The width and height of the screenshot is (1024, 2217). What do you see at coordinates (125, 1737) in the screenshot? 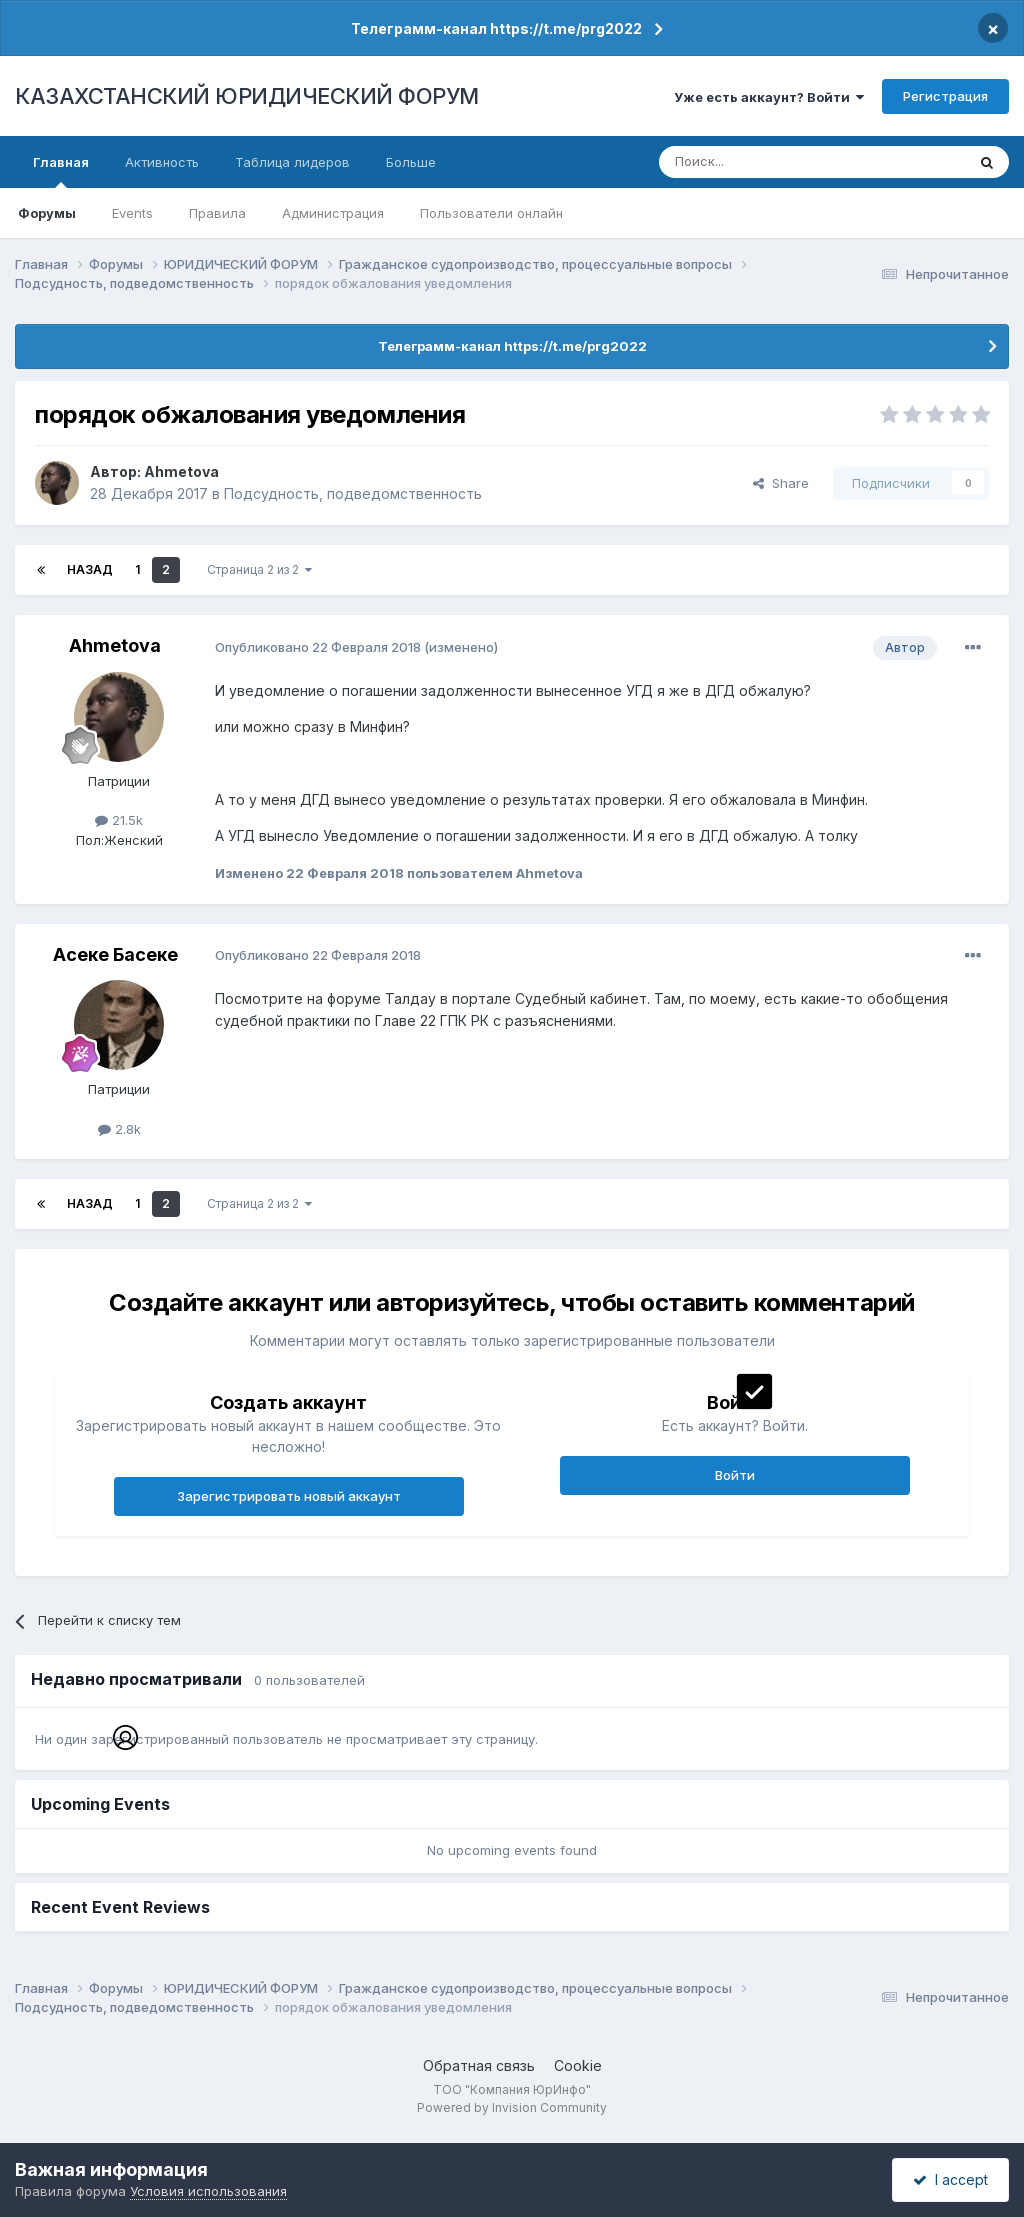
I see `view your profile` at bounding box center [125, 1737].